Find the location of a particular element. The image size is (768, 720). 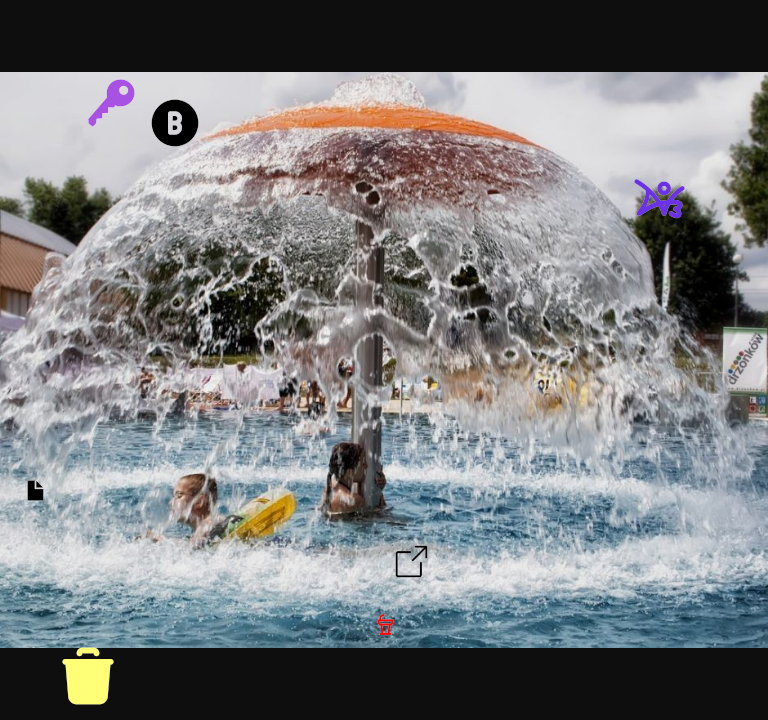

view speaker or presentation podium is located at coordinates (385, 624).